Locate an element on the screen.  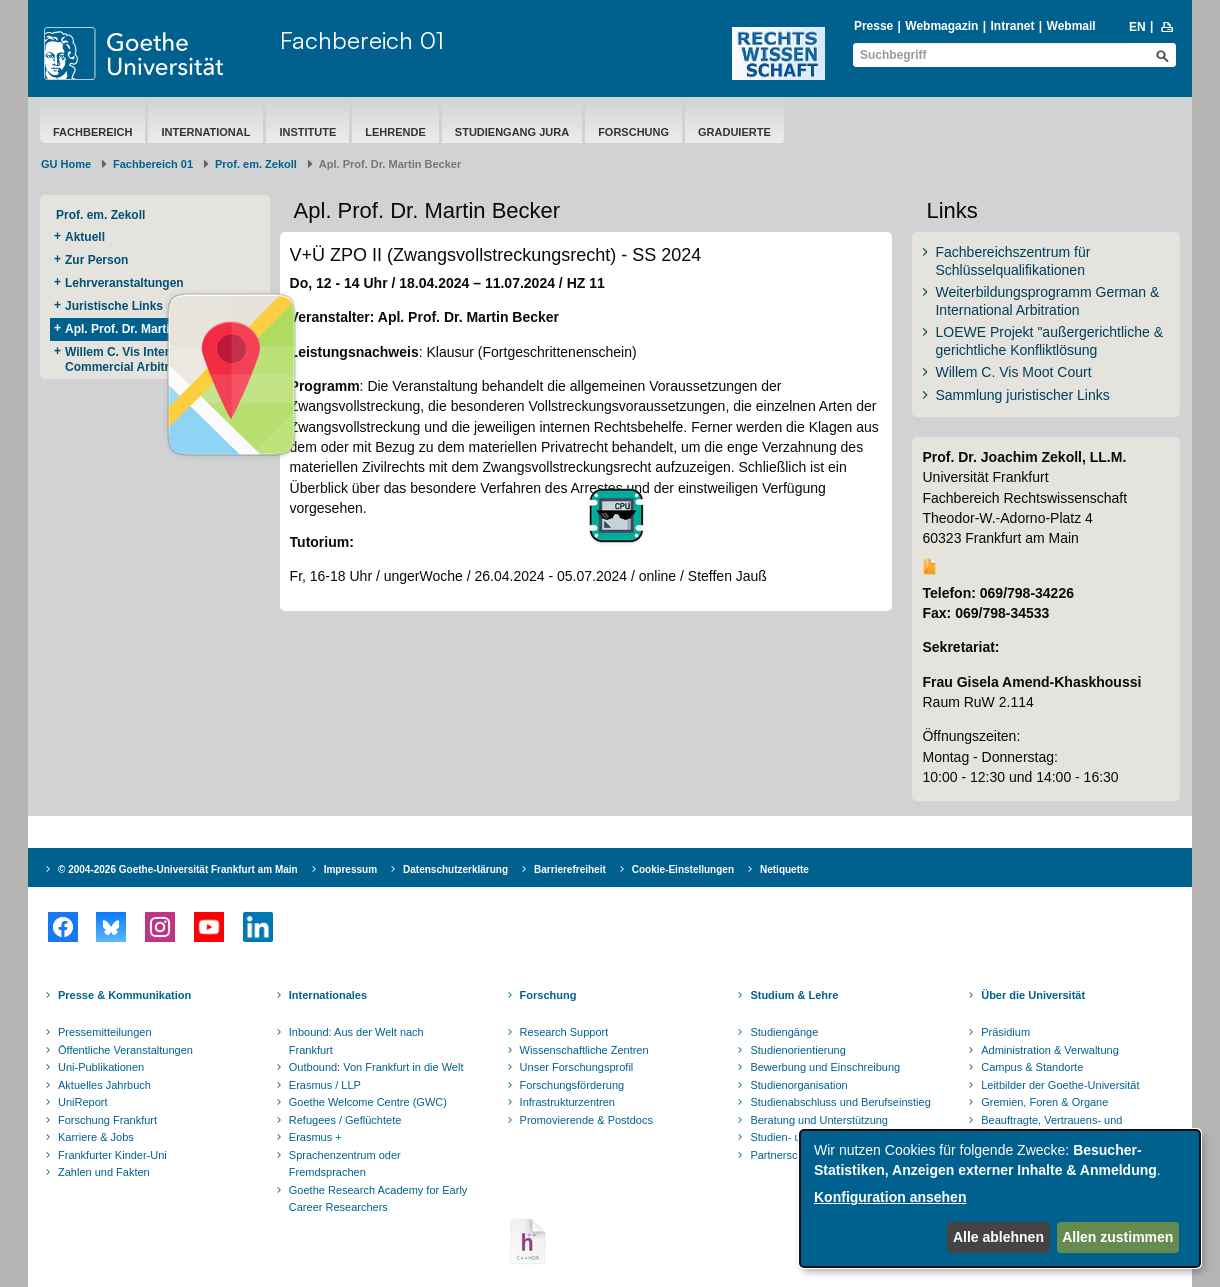
a compressed cabinet (.cab) archive file is located at coordinates (929, 566).